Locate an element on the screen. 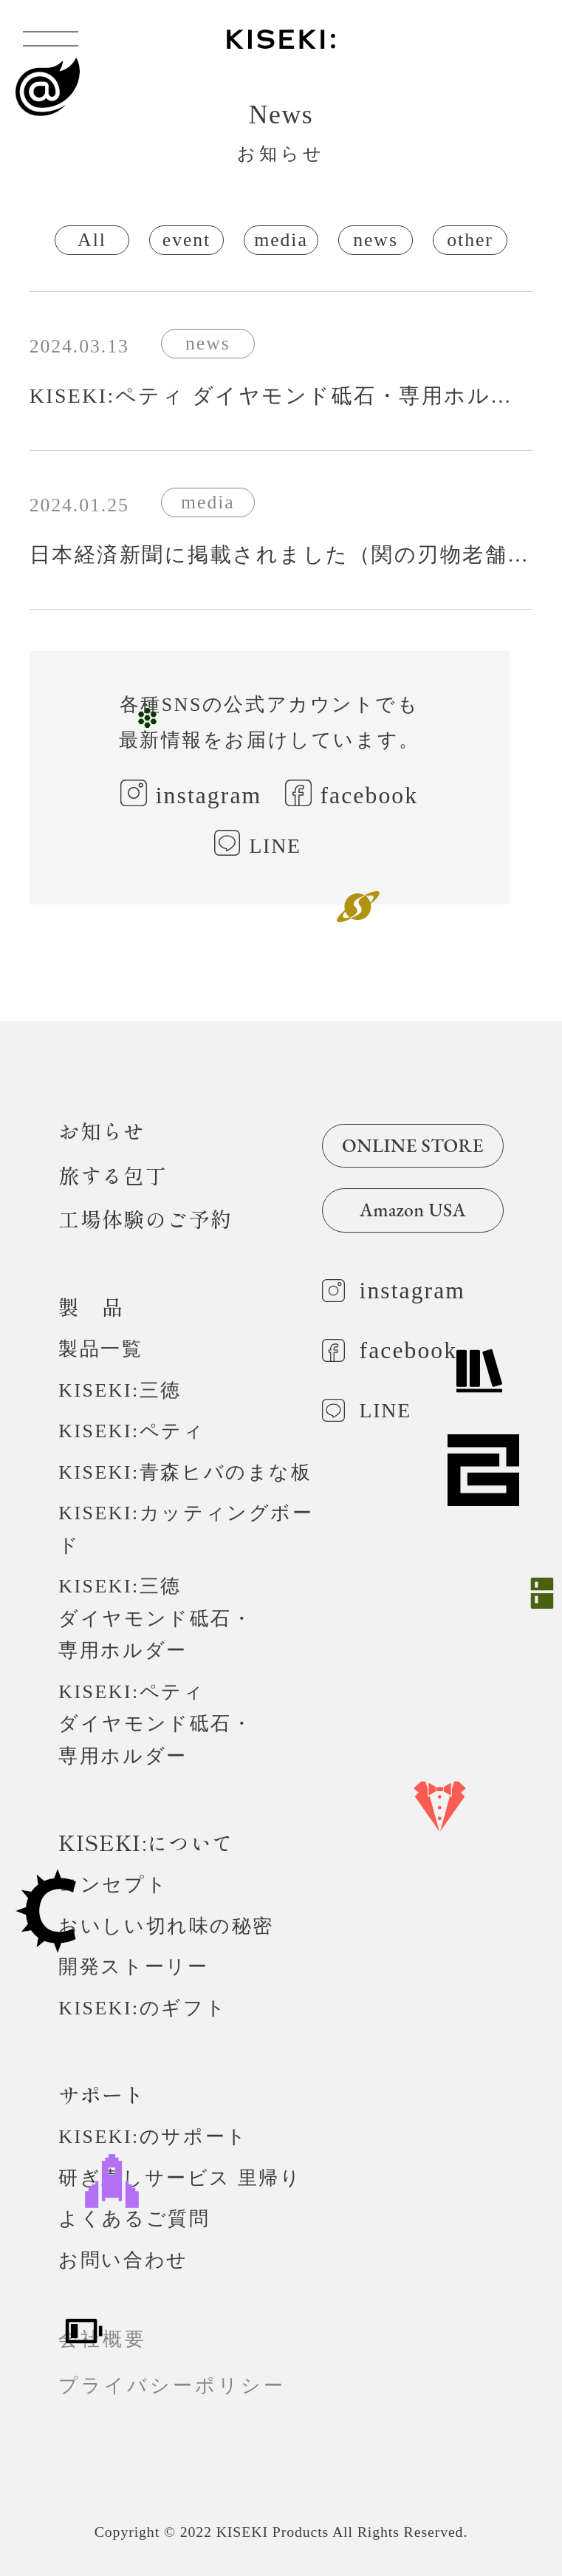 The height and width of the screenshot is (2576, 562). open the StoryGraph app is located at coordinates (479, 1371).